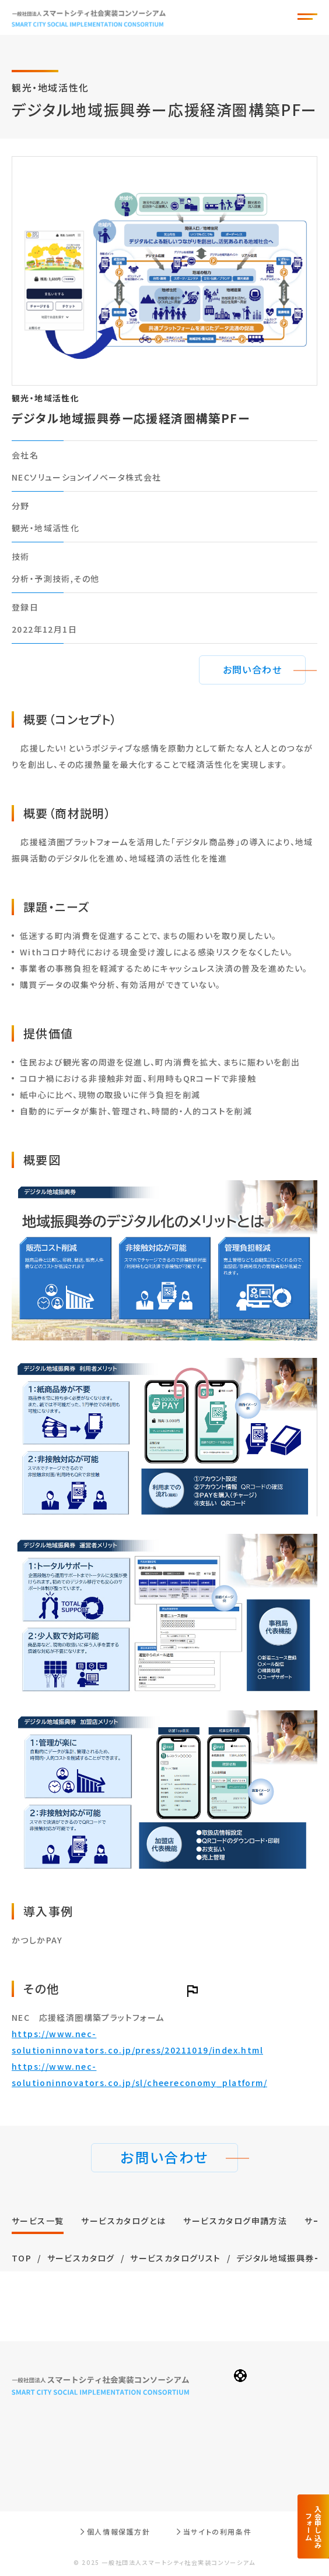 The image size is (329, 2576). Describe the element at coordinates (191, 1385) in the screenshot. I see `access audio or music player` at that location.